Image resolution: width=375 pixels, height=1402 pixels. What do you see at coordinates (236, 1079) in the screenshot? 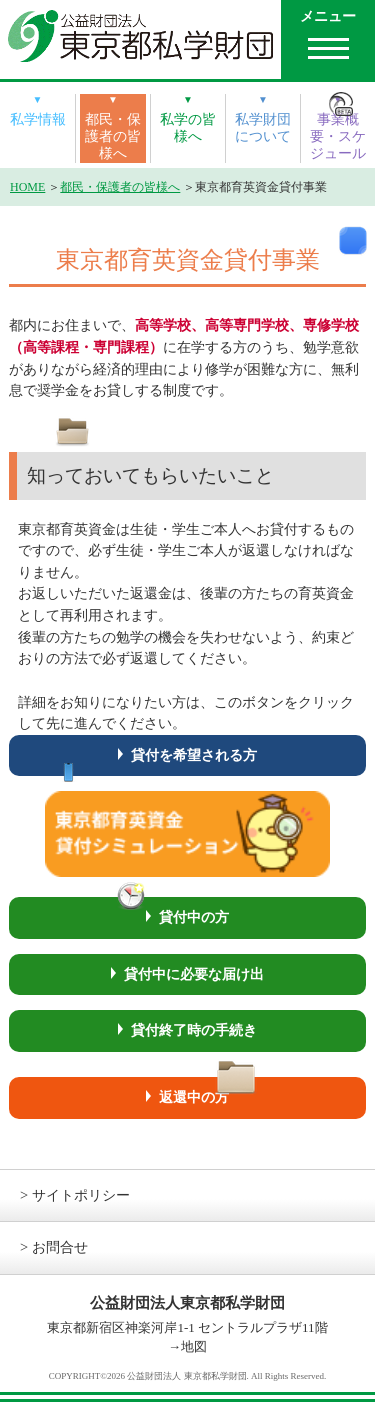
I see `open folder to view files` at bounding box center [236, 1079].